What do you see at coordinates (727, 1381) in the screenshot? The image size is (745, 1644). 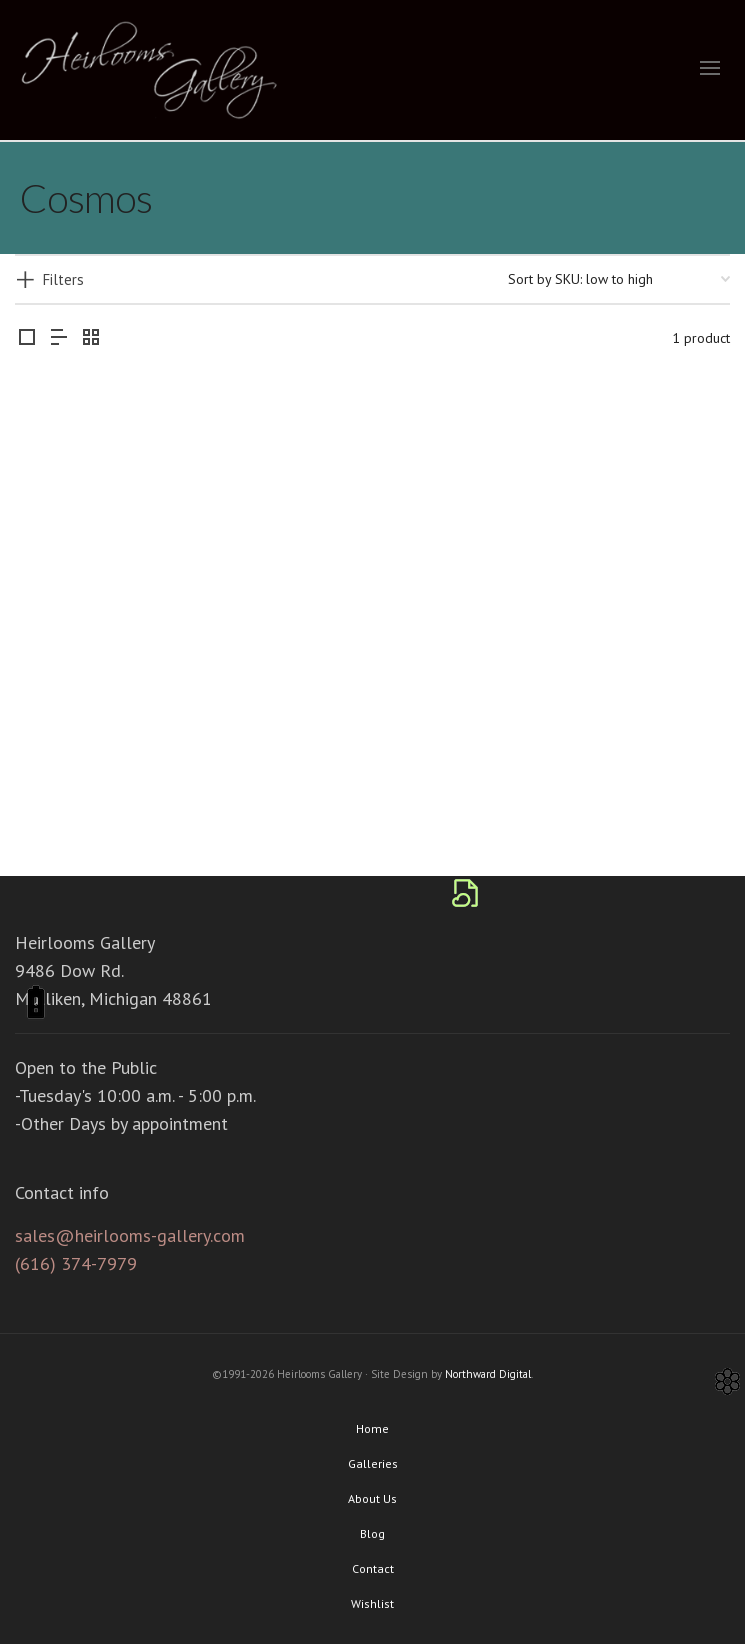 I see `access garden or plant care features` at bounding box center [727, 1381].